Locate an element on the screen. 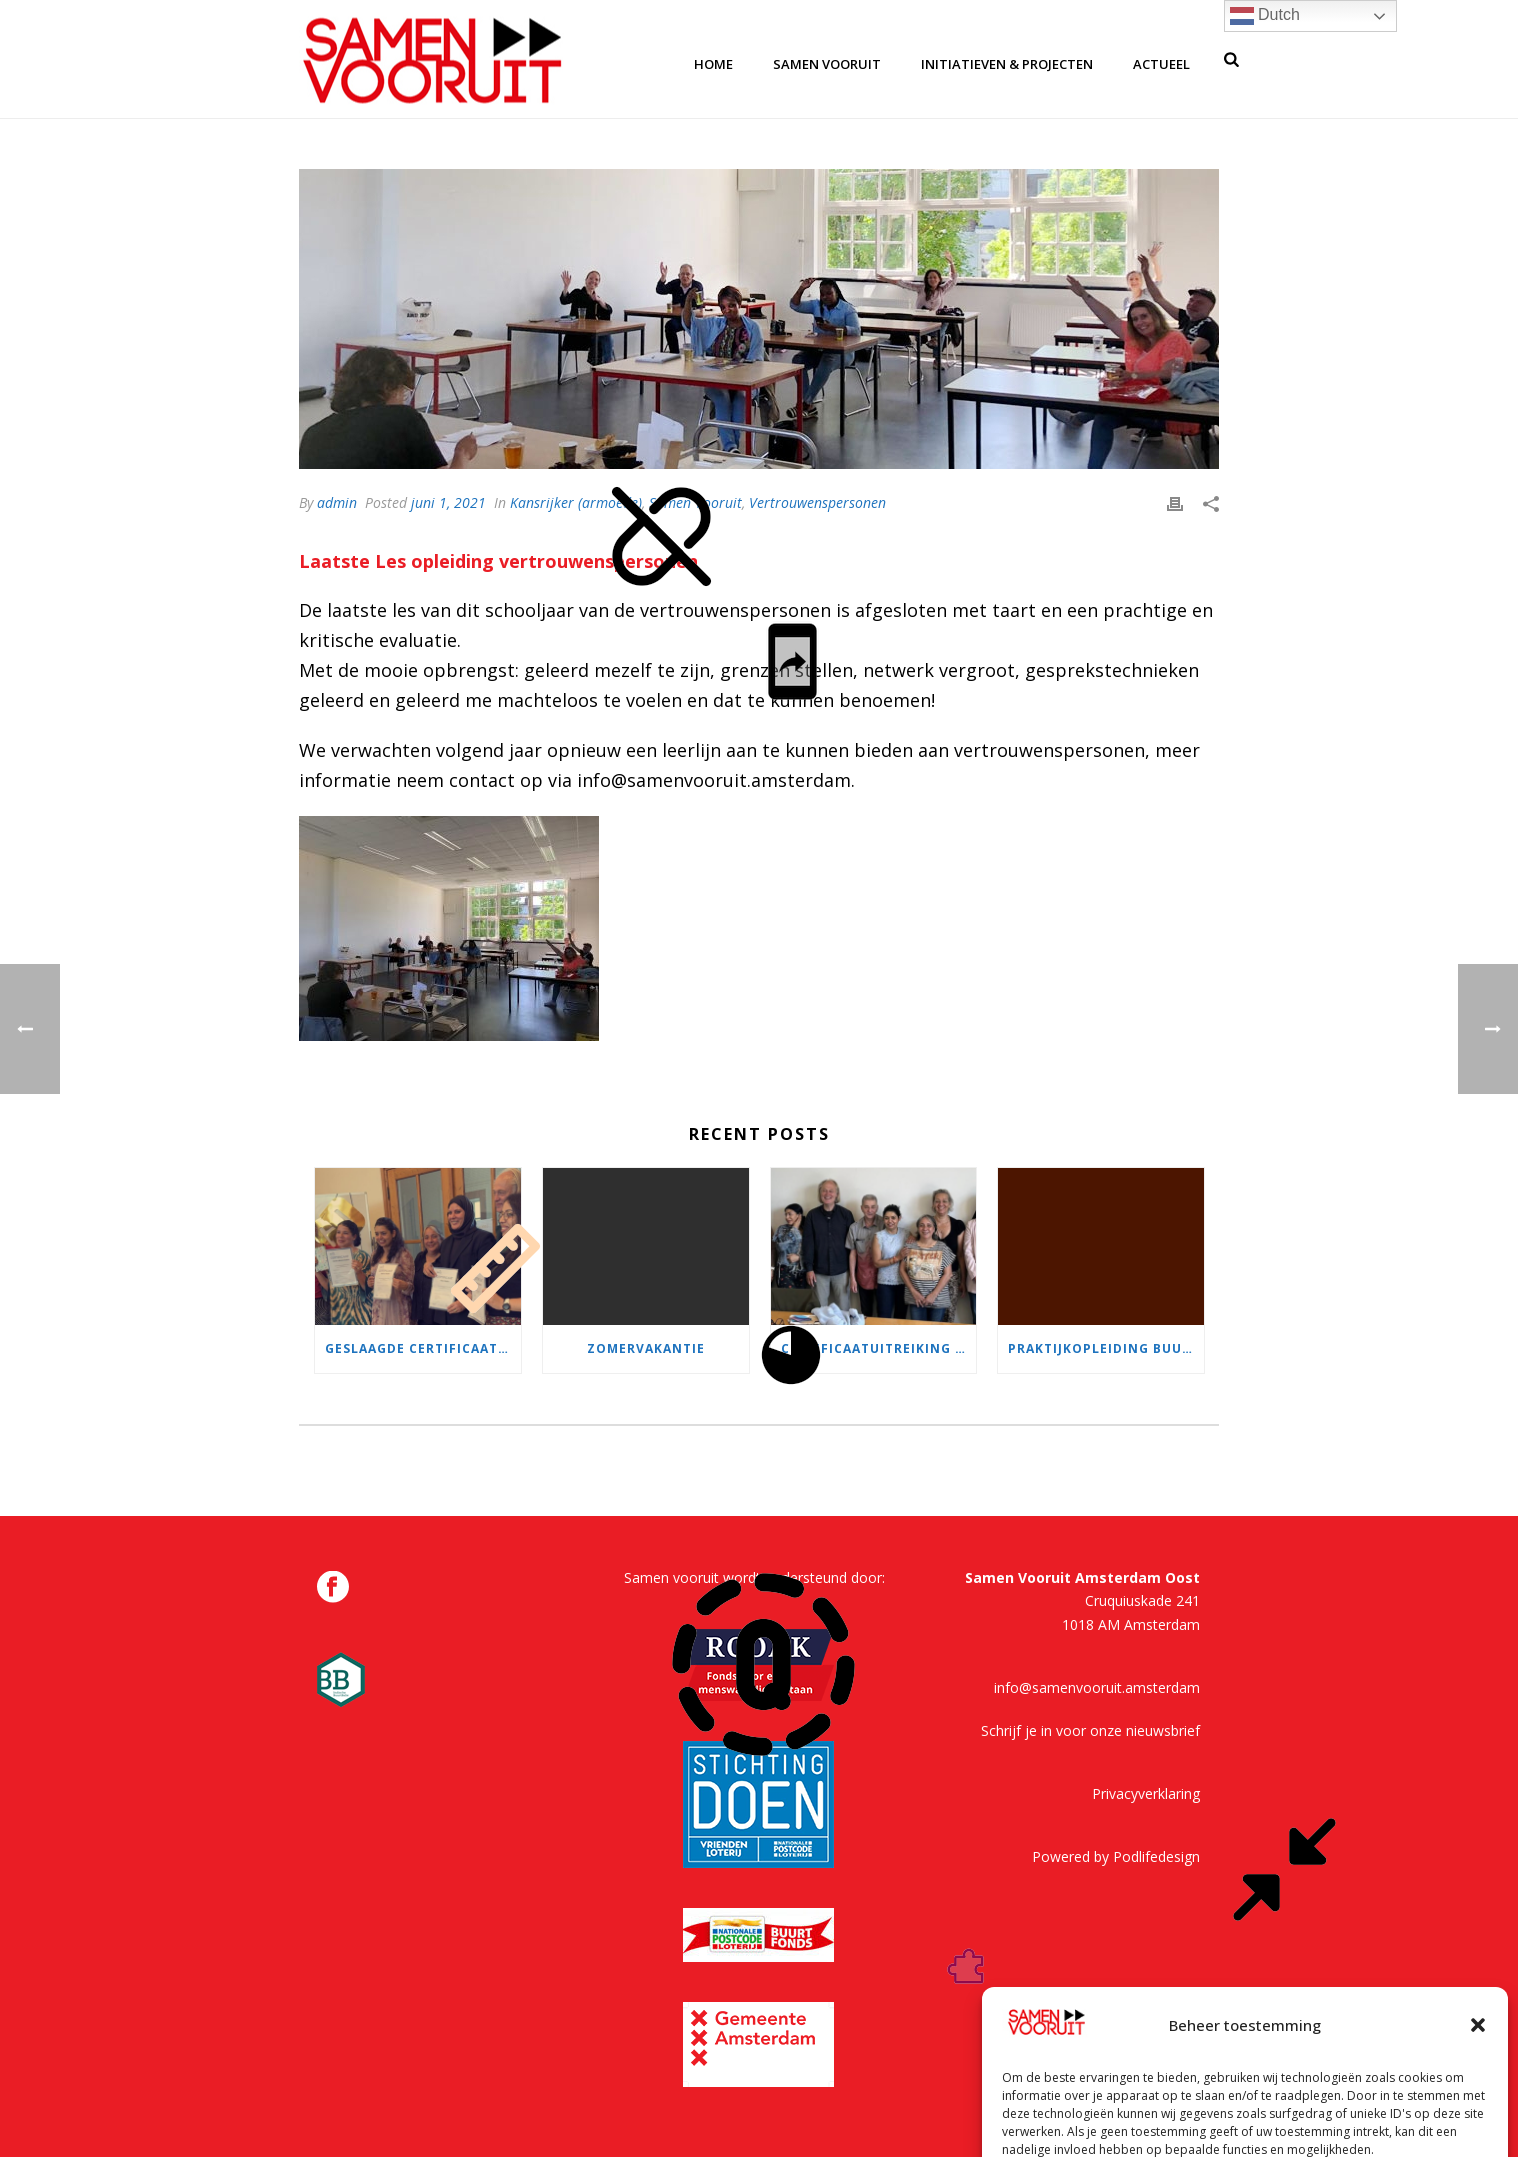 Image resolution: width=1518 pixels, height=2157 pixels. minimize or collapse content is located at coordinates (1284, 1869).